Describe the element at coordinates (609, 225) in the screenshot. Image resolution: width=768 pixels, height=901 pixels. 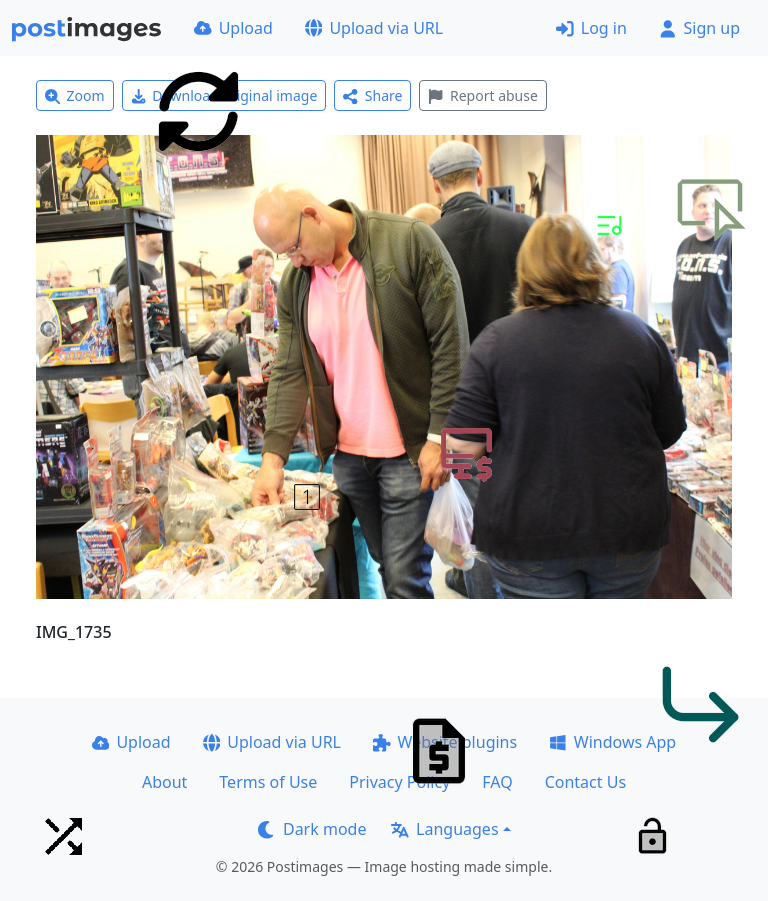
I see `view music playlist` at that location.